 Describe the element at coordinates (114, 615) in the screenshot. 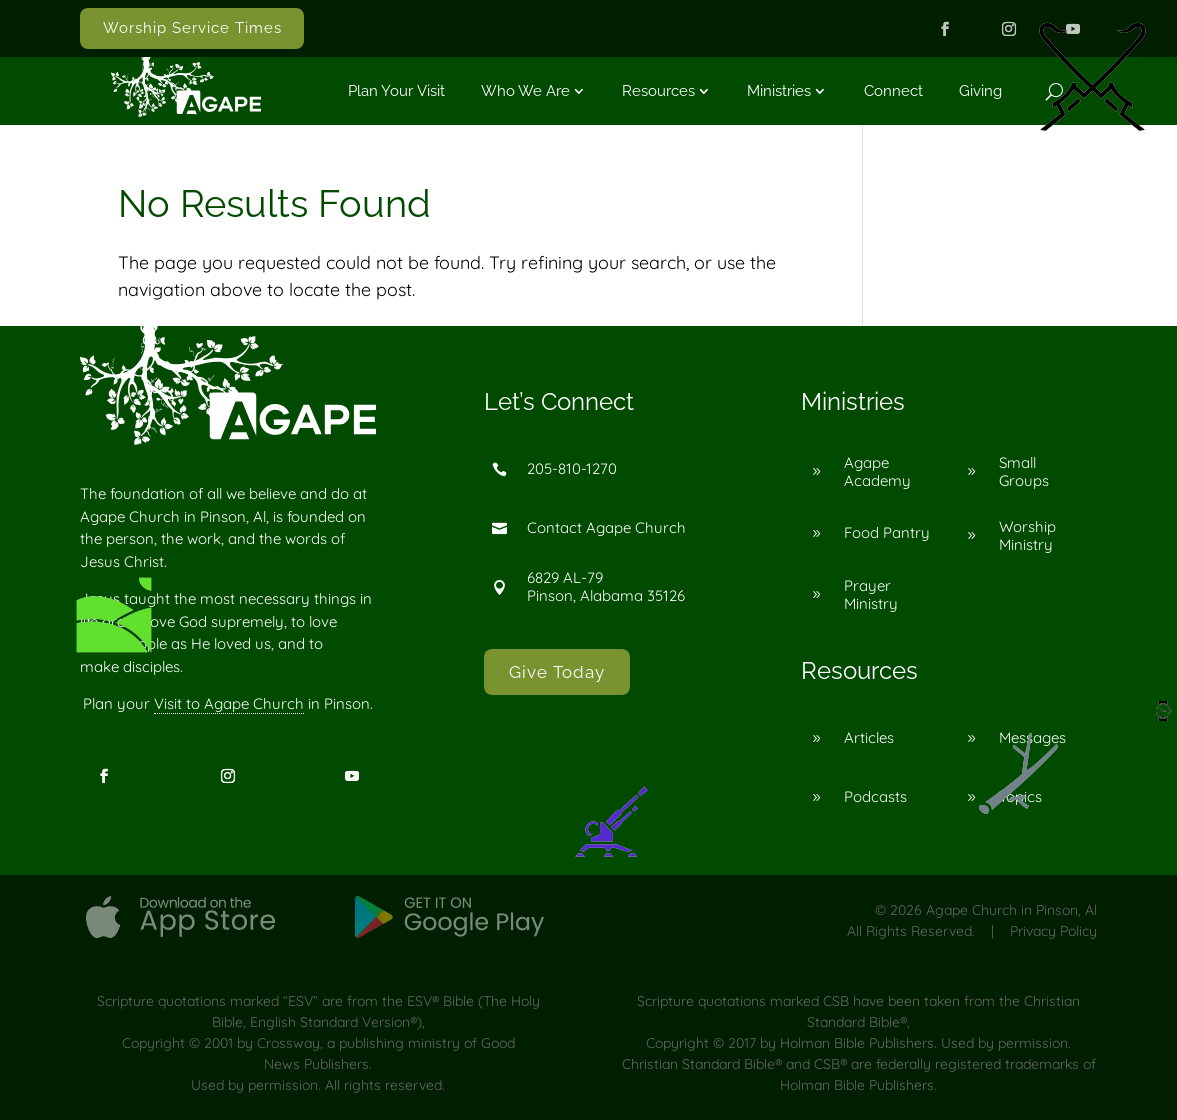

I see `view terrain or landscape mode` at that location.